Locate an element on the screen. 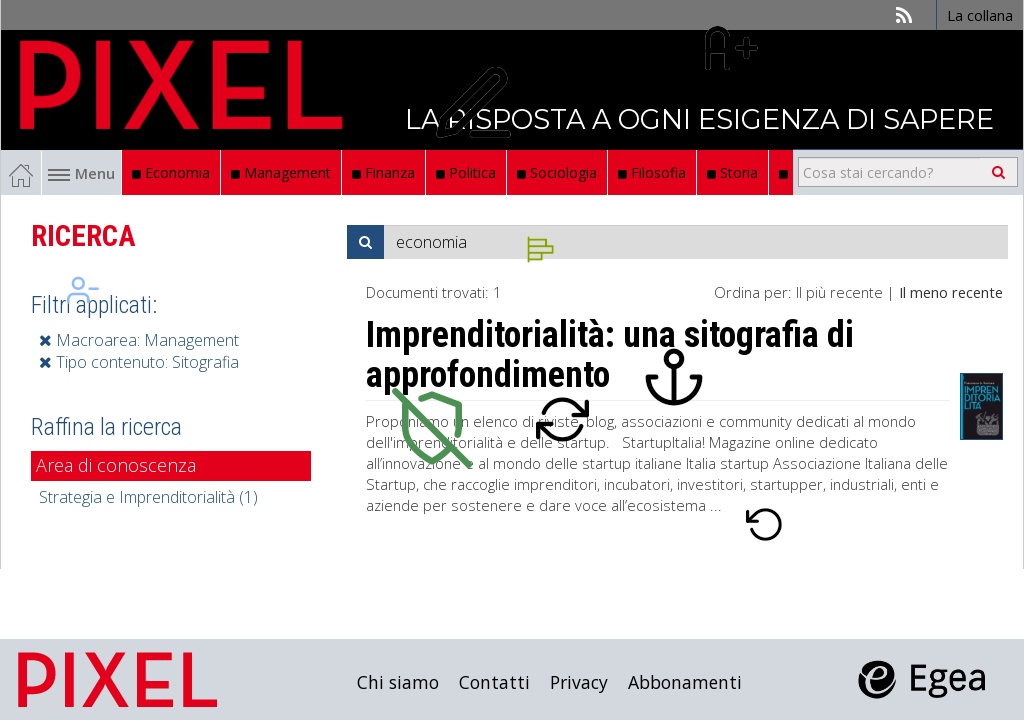 The height and width of the screenshot is (720, 1024). undo last action is located at coordinates (765, 524).